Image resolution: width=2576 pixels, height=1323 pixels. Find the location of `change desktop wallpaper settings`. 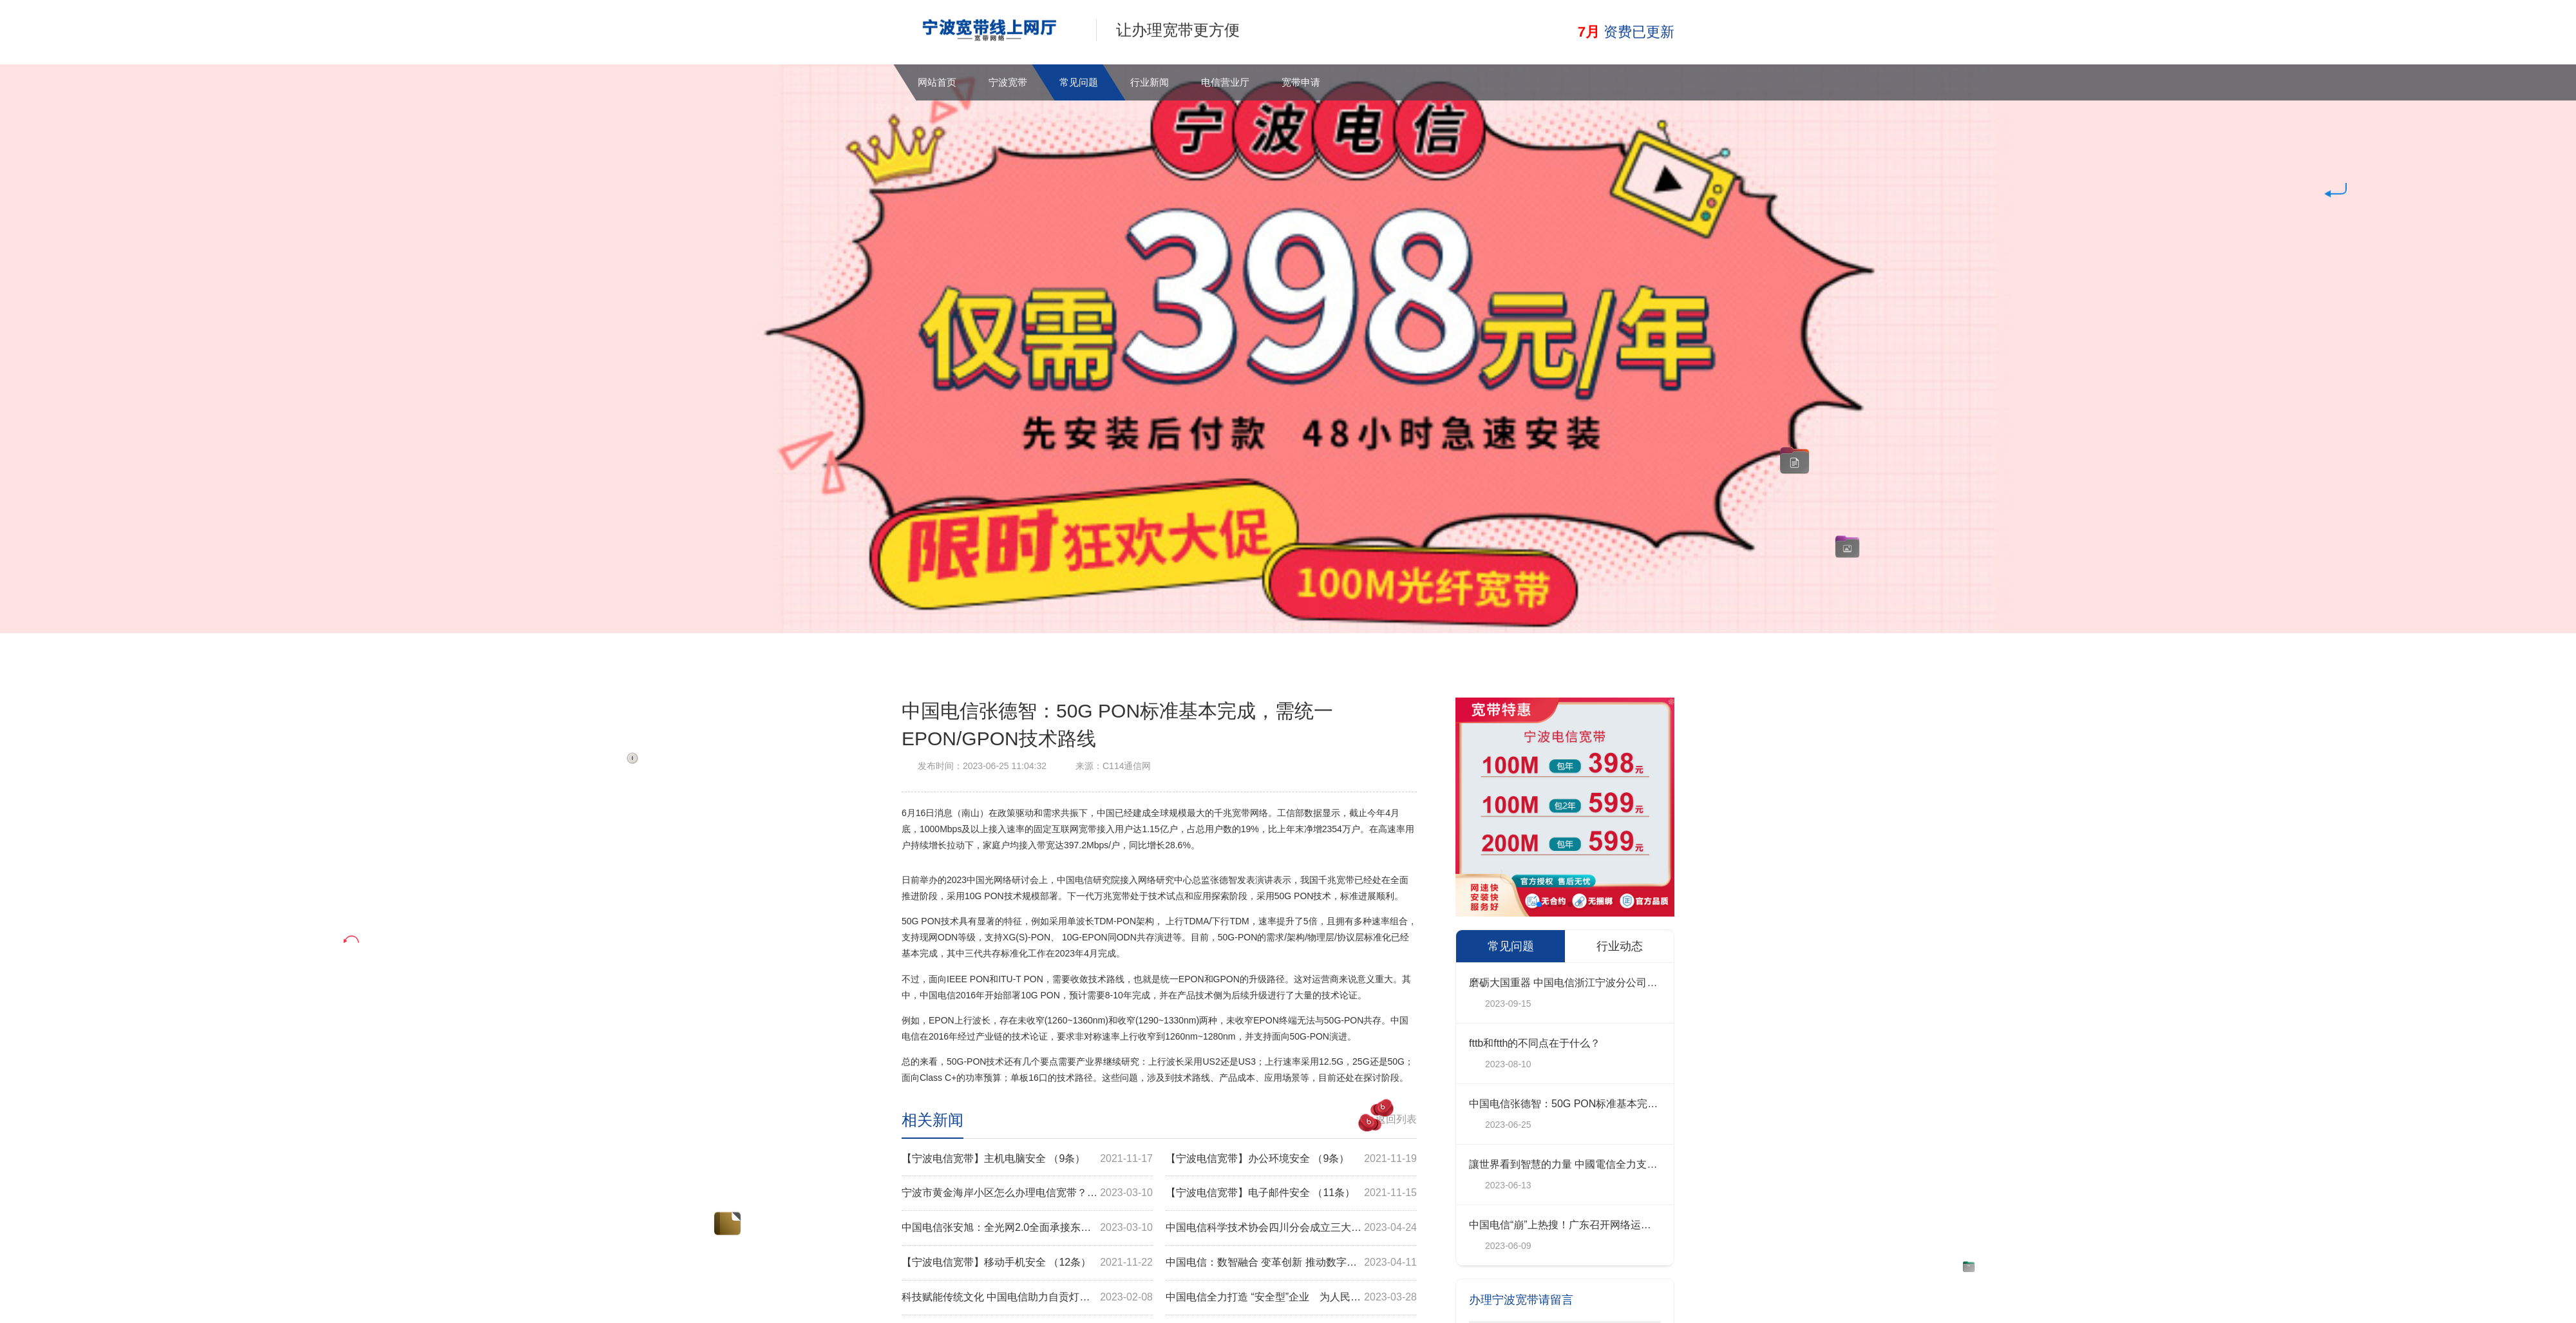

change desktop wallpaper settings is located at coordinates (727, 1223).